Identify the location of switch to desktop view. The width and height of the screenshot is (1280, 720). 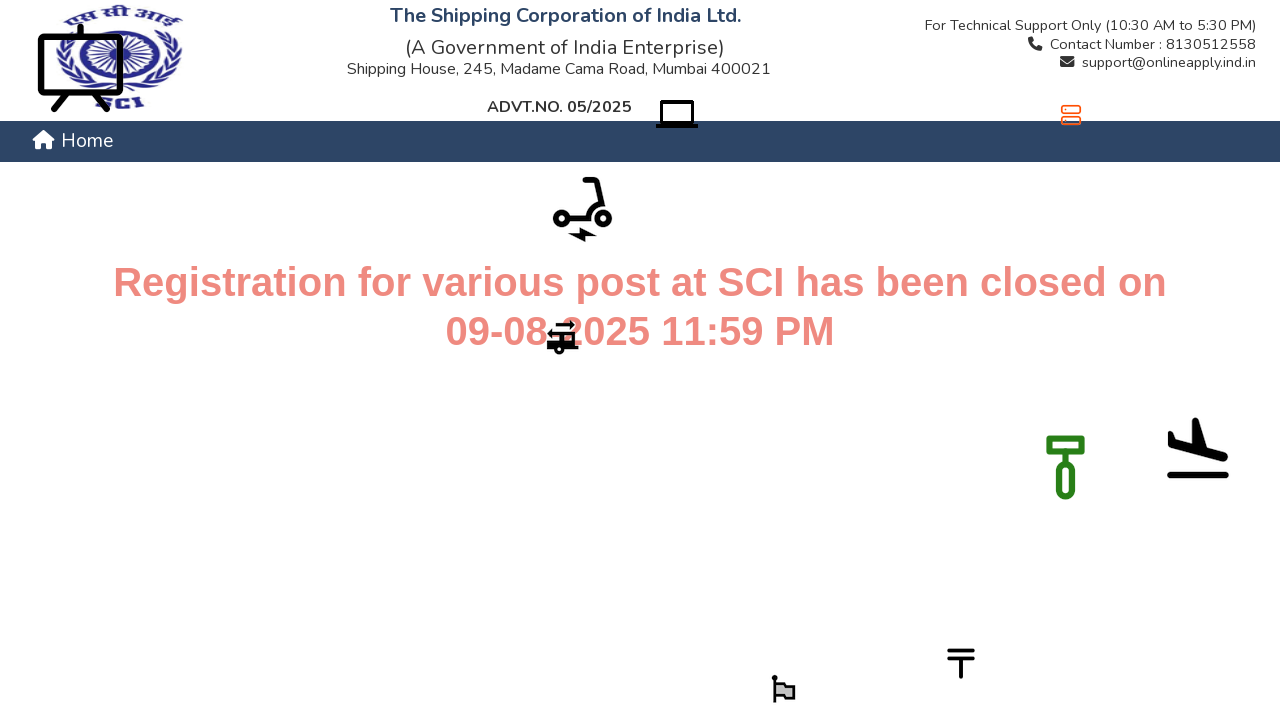
(677, 114).